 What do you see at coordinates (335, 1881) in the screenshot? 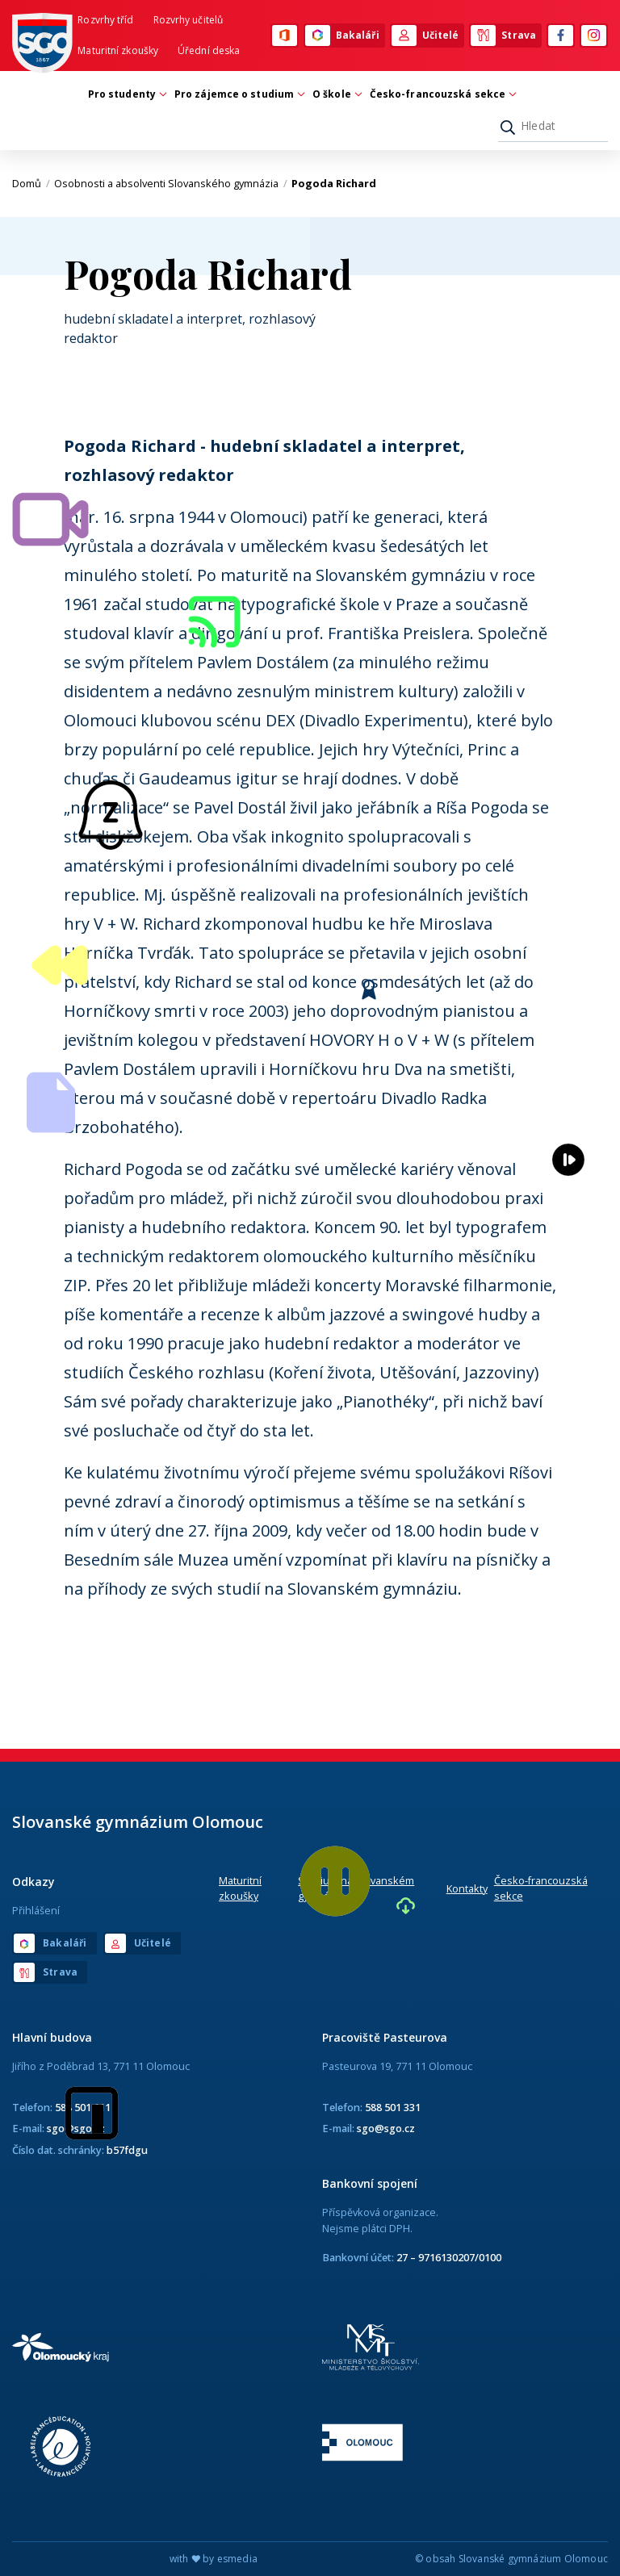
I see `pause media playback` at bounding box center [335, 1881].